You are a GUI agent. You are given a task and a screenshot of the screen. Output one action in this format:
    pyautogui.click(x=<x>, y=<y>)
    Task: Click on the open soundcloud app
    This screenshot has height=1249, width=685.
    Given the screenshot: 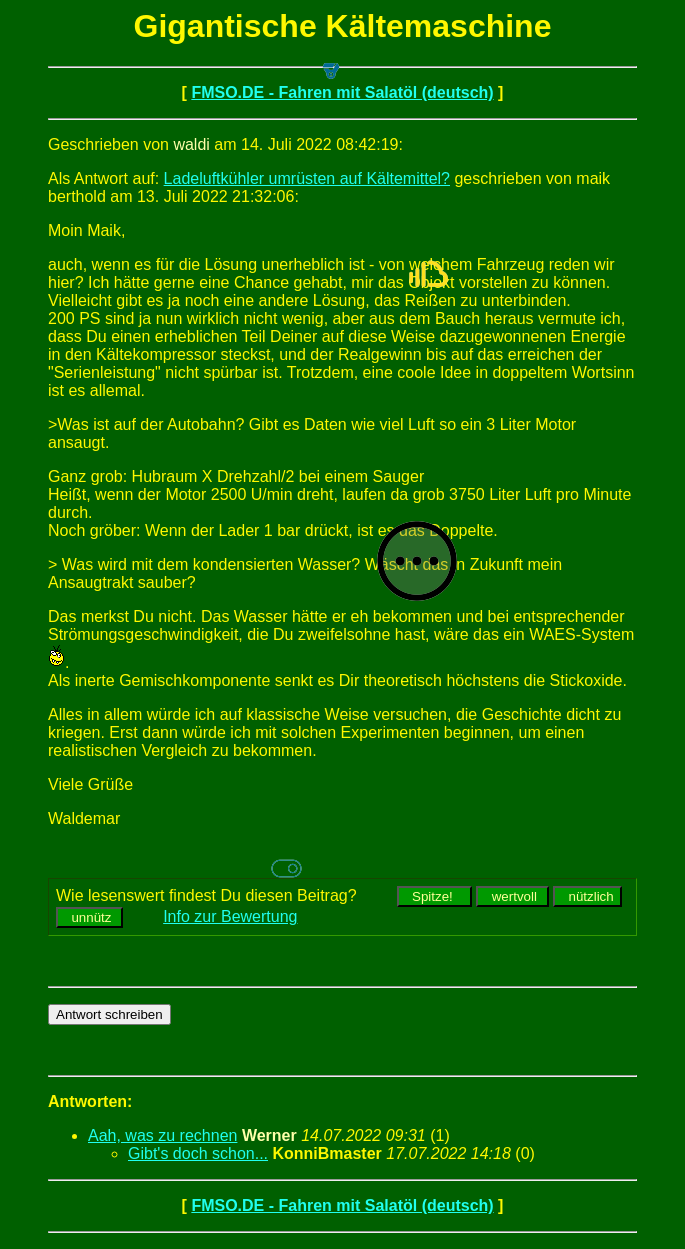 What is the action you would take?
    pyautogui.click(x=428, y=275)
    